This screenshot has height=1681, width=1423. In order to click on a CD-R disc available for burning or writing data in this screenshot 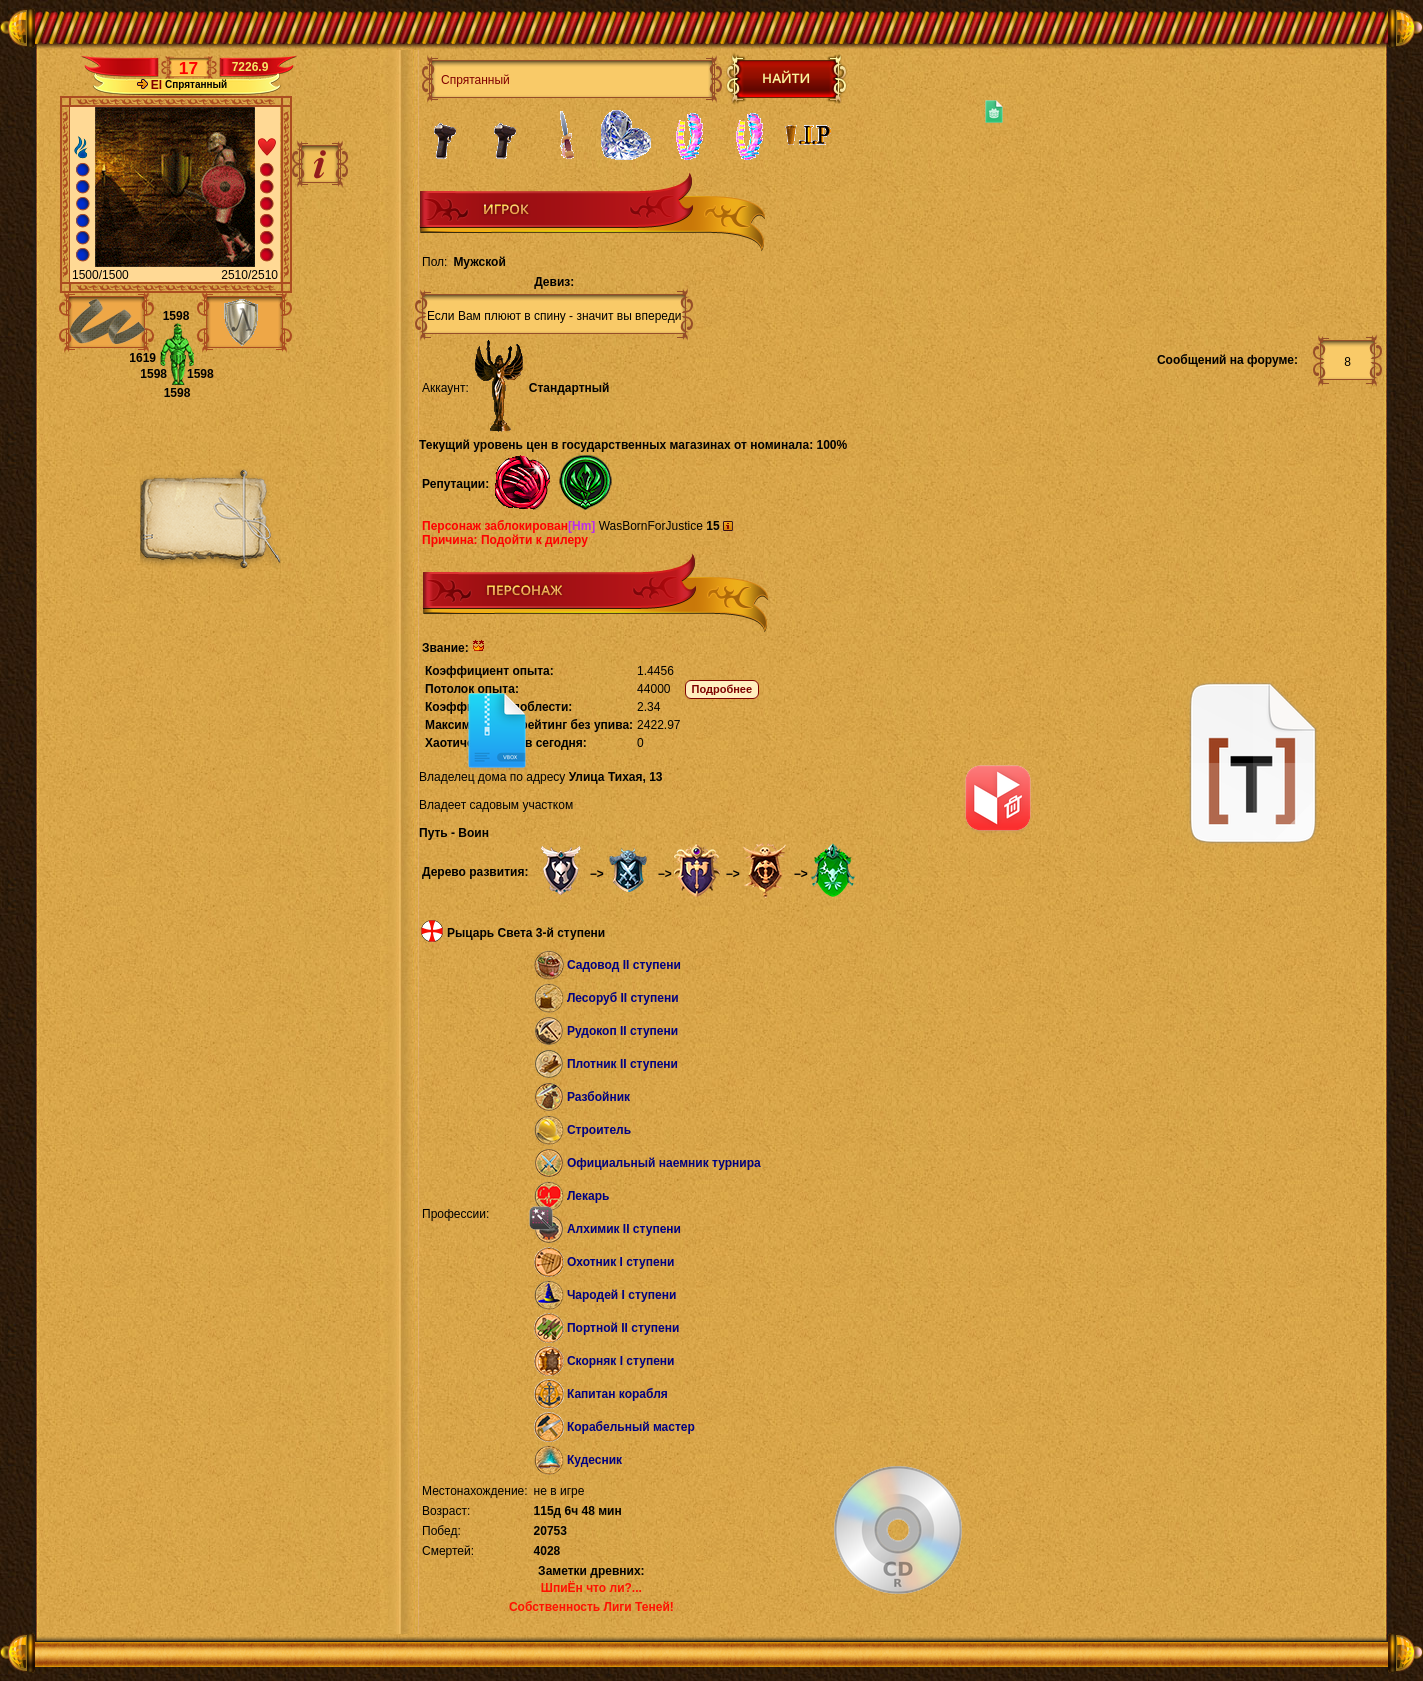, I will do `click(898, 1530)`.